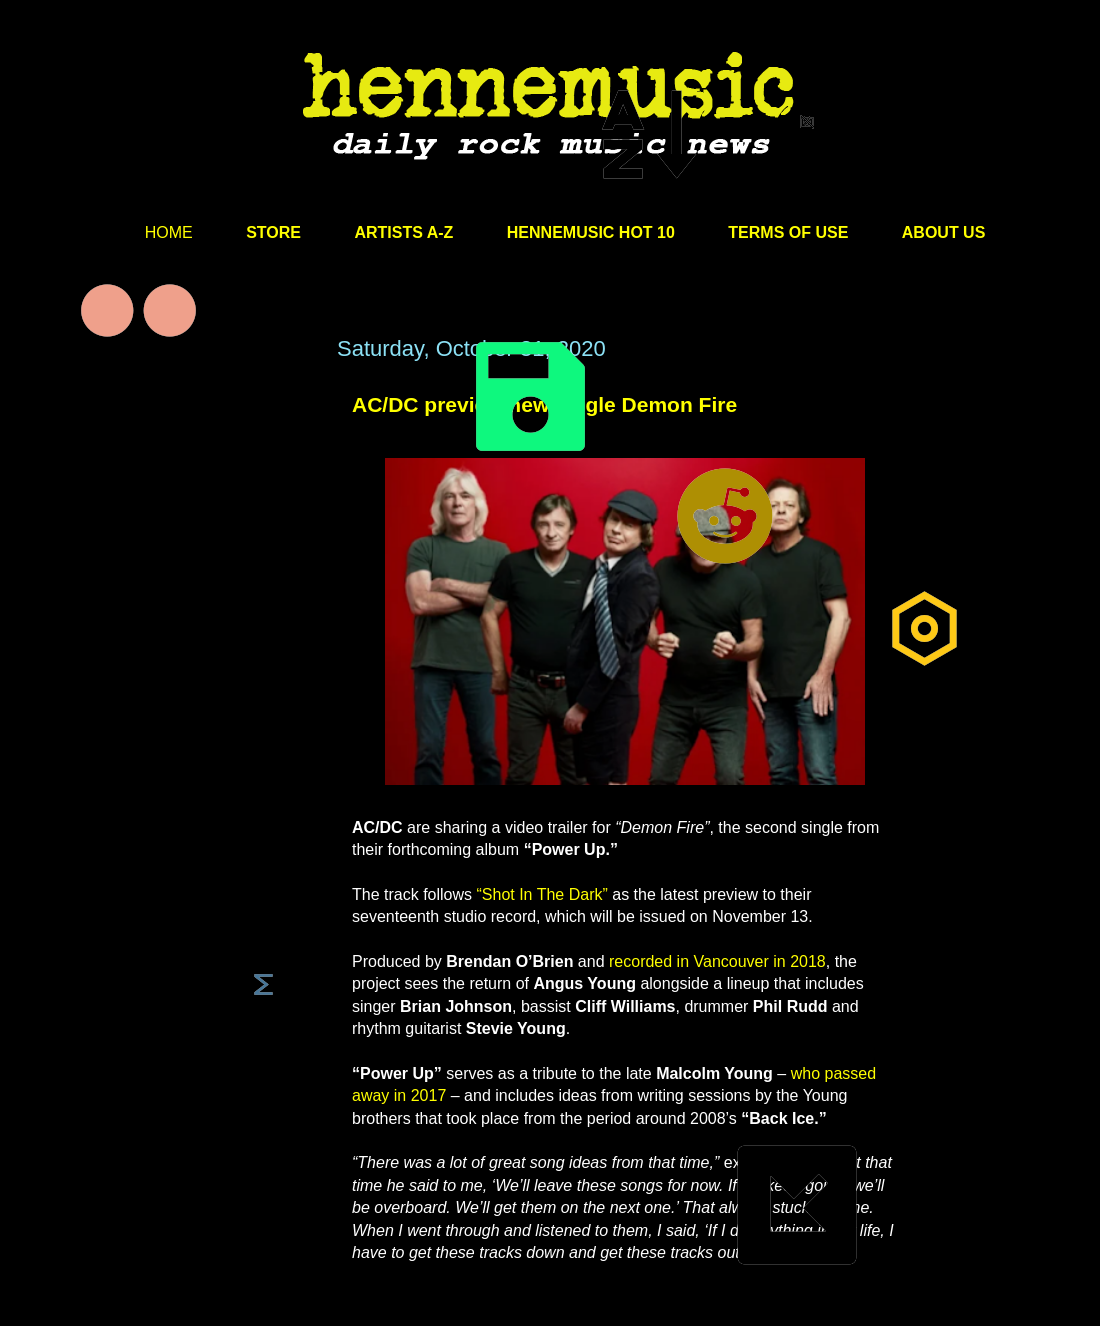  What do you see at coordinates (647, 134) in the screenshot?
I see `sort items alphabetically from A to Z` at bounding box center [647, 134].